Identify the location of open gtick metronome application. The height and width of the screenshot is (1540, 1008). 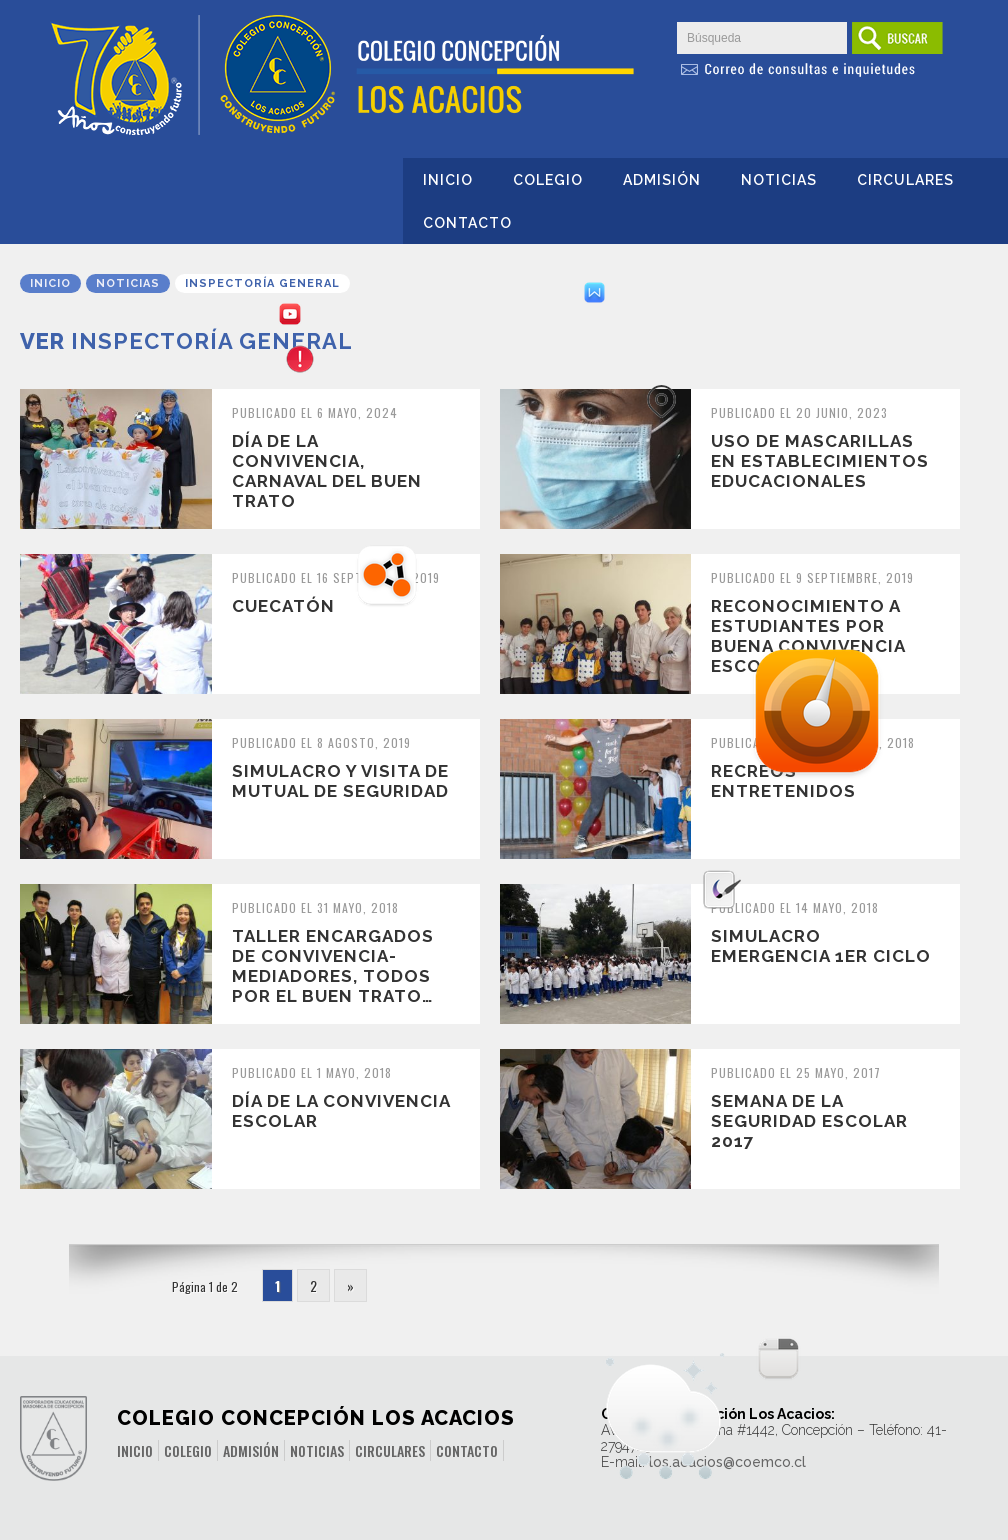
(817, 711).